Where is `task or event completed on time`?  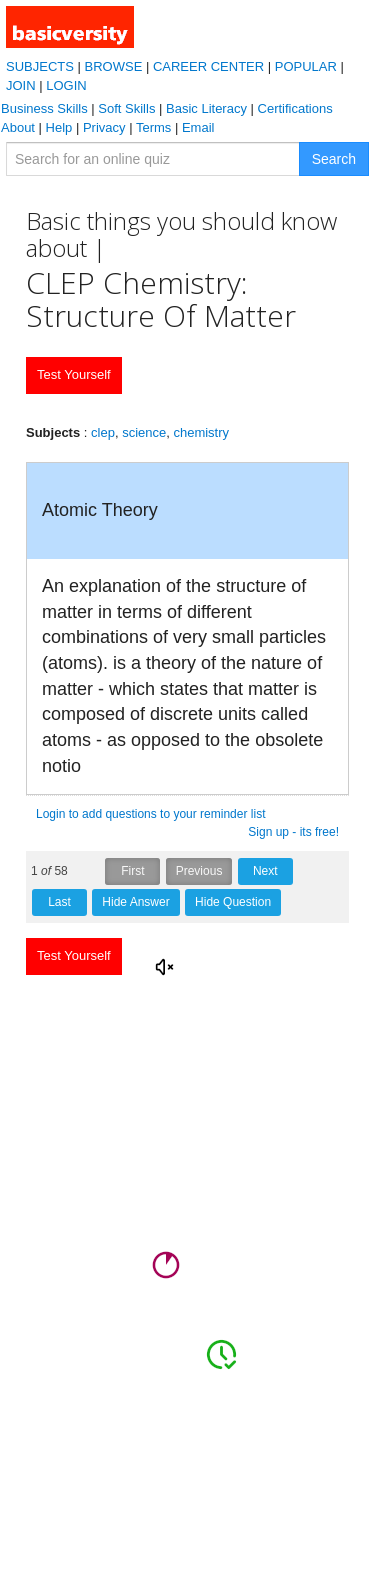 task or event completed on time is located at coordinates (221, 1354).